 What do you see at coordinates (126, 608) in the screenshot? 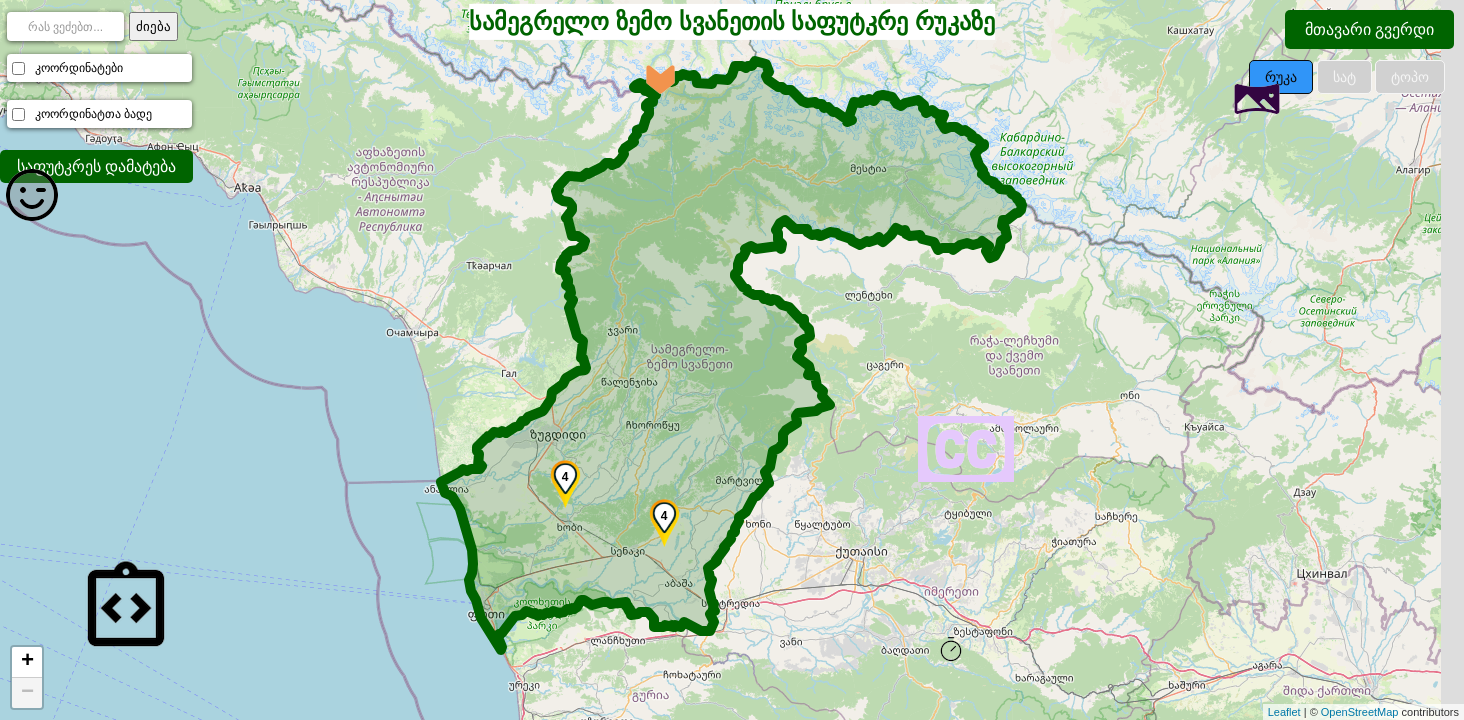
I see `view code integration instructions` at bounding box center [126, 608].